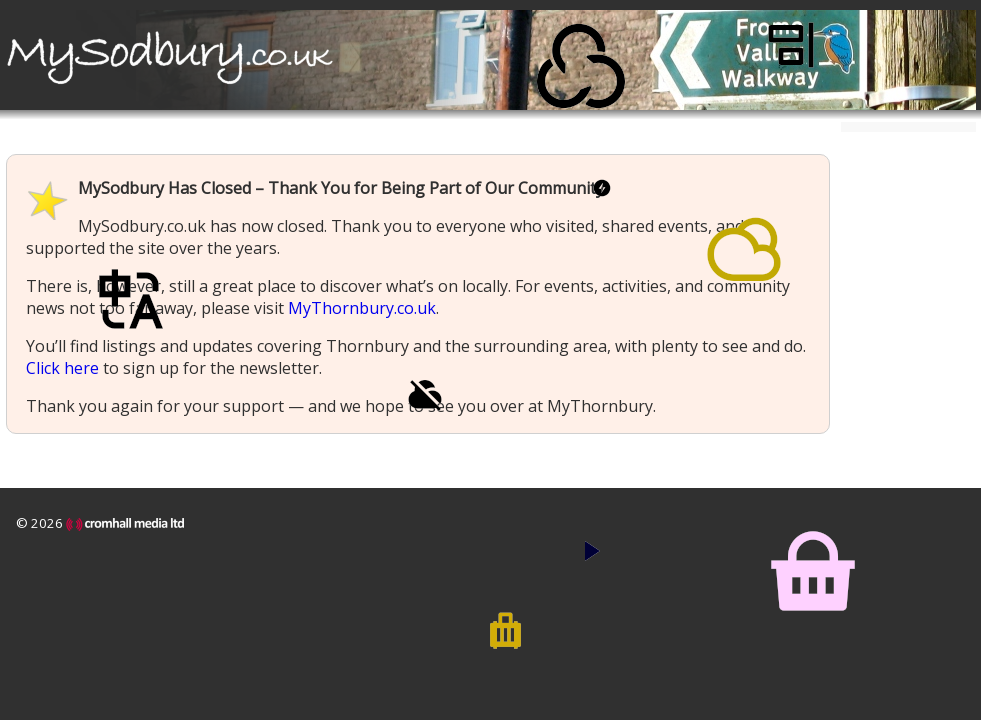  What do you see at coordinates (813, 573) in the screenshot?
I see `view your shopping basket` at bounding box center [813, 573].